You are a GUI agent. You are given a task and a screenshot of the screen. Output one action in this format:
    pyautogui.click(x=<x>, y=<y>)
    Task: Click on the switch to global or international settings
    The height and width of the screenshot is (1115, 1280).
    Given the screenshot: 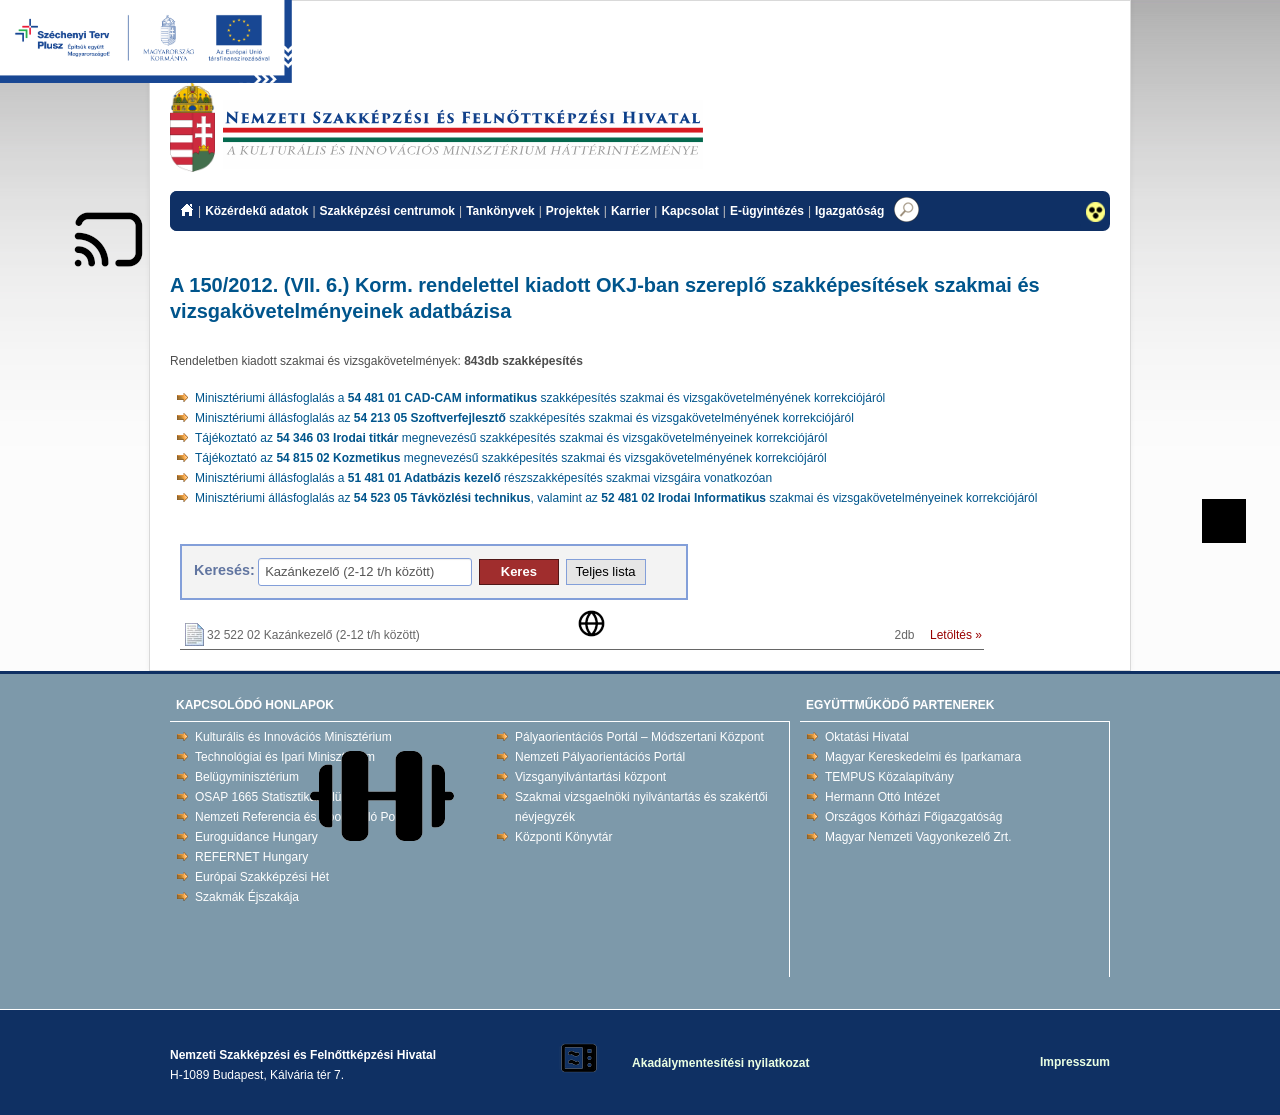 What is the action you would take?
    pyautogui.click(x=591, y=623)
    